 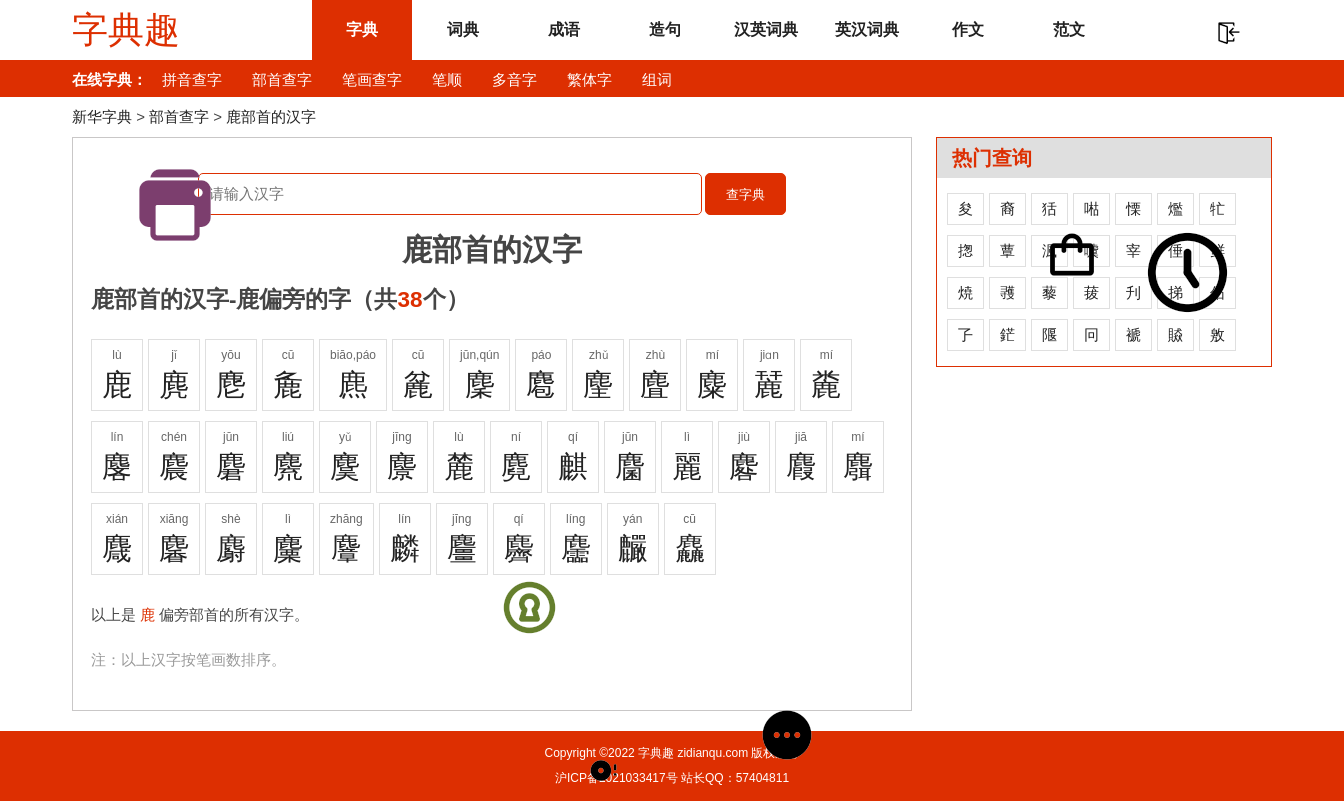 What do you see at coordinates (1072, 257) in the screenshot?
I see `view your shopping bag` at bounding box center [1072, 257].